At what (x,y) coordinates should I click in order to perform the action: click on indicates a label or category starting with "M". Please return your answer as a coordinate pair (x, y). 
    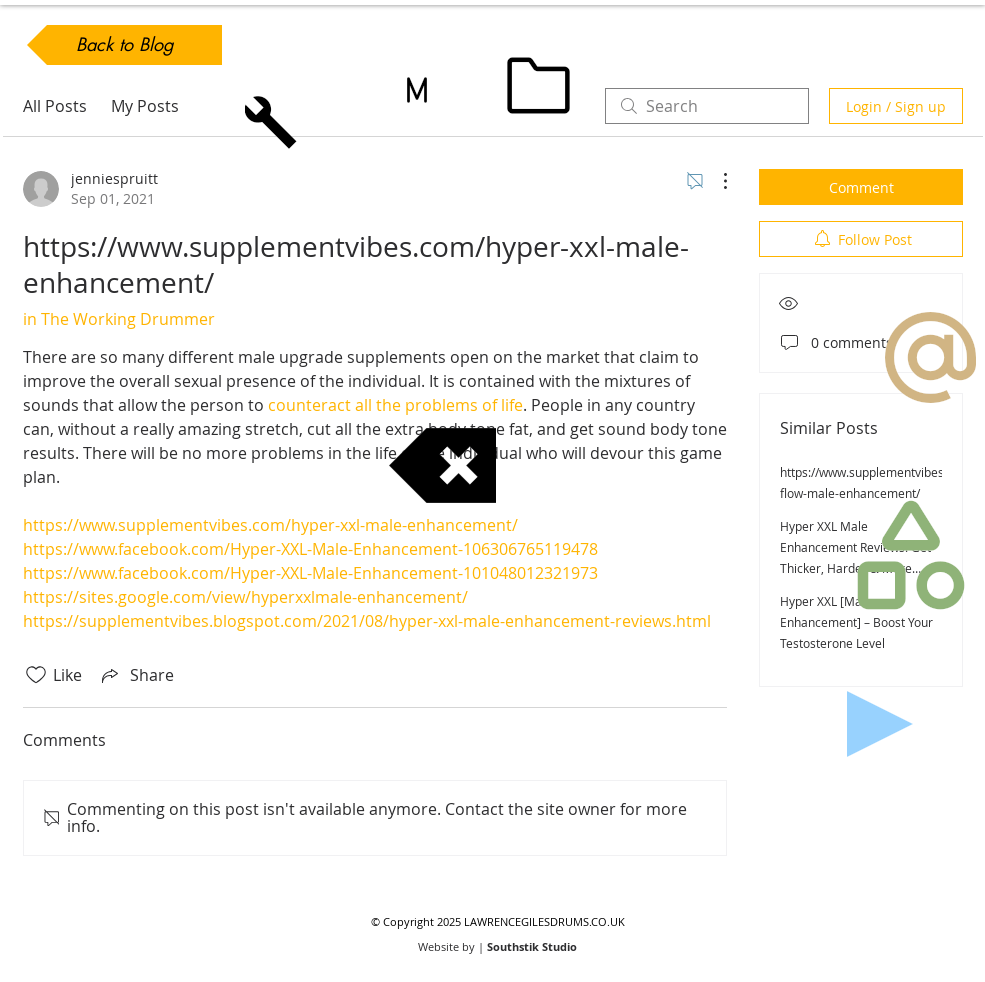
    Looking at the image, I should click on (417, 90).